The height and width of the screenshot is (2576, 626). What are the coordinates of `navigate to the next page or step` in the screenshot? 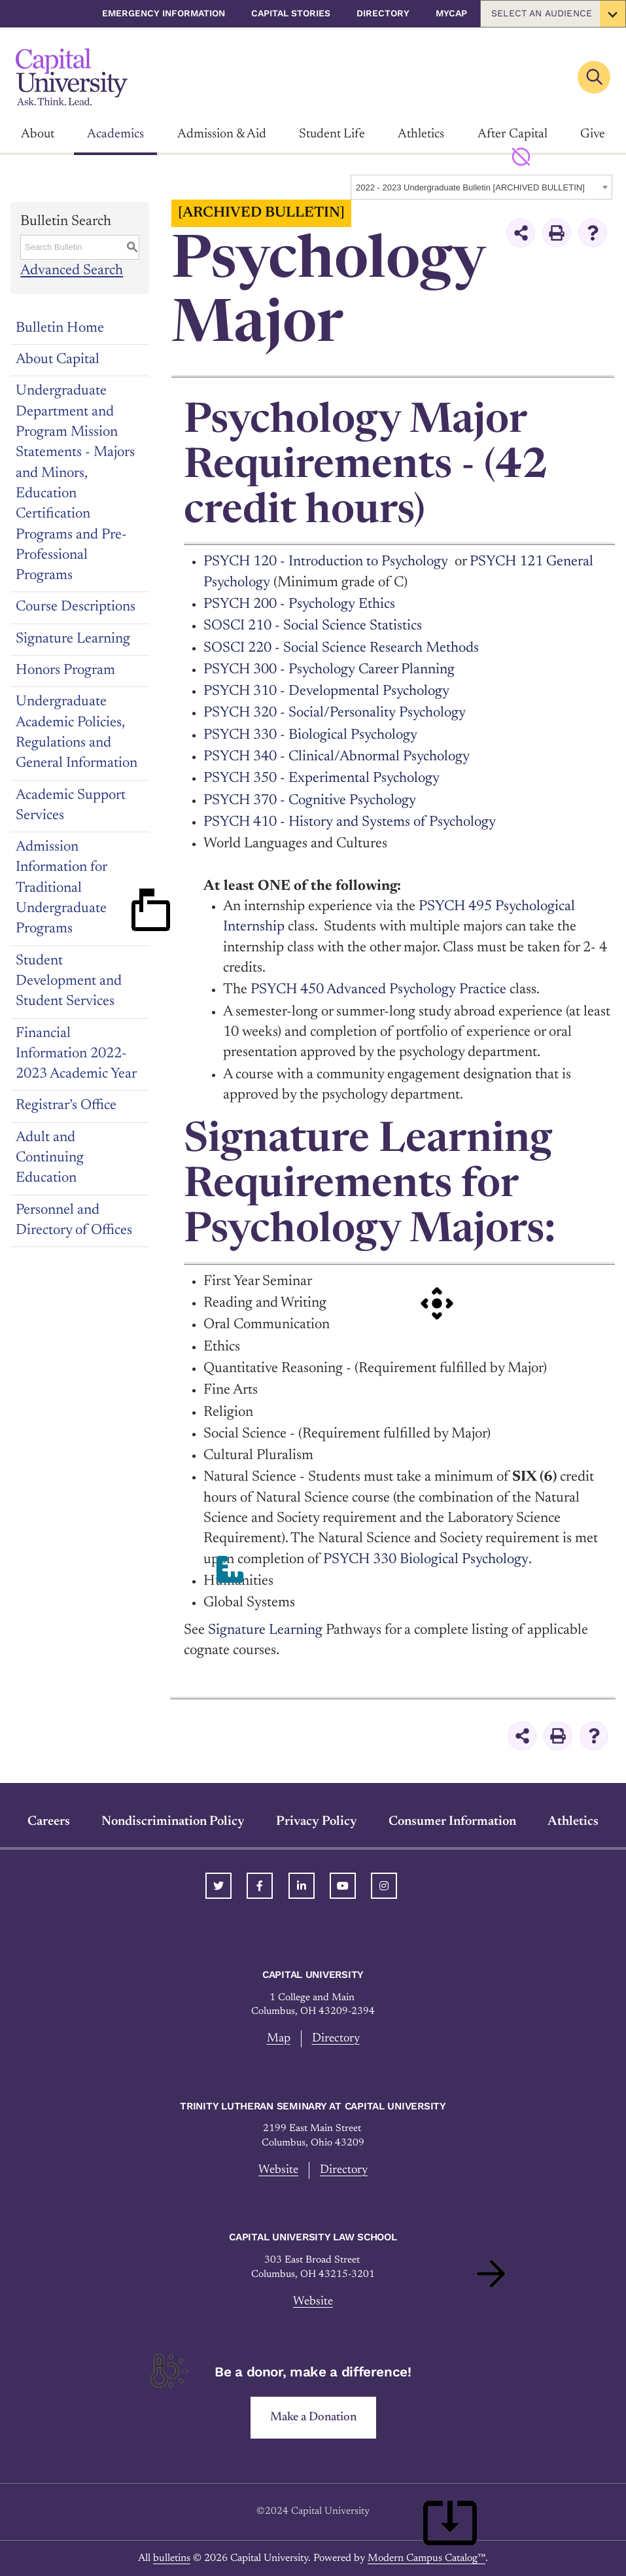 It's located at (491, 2274).